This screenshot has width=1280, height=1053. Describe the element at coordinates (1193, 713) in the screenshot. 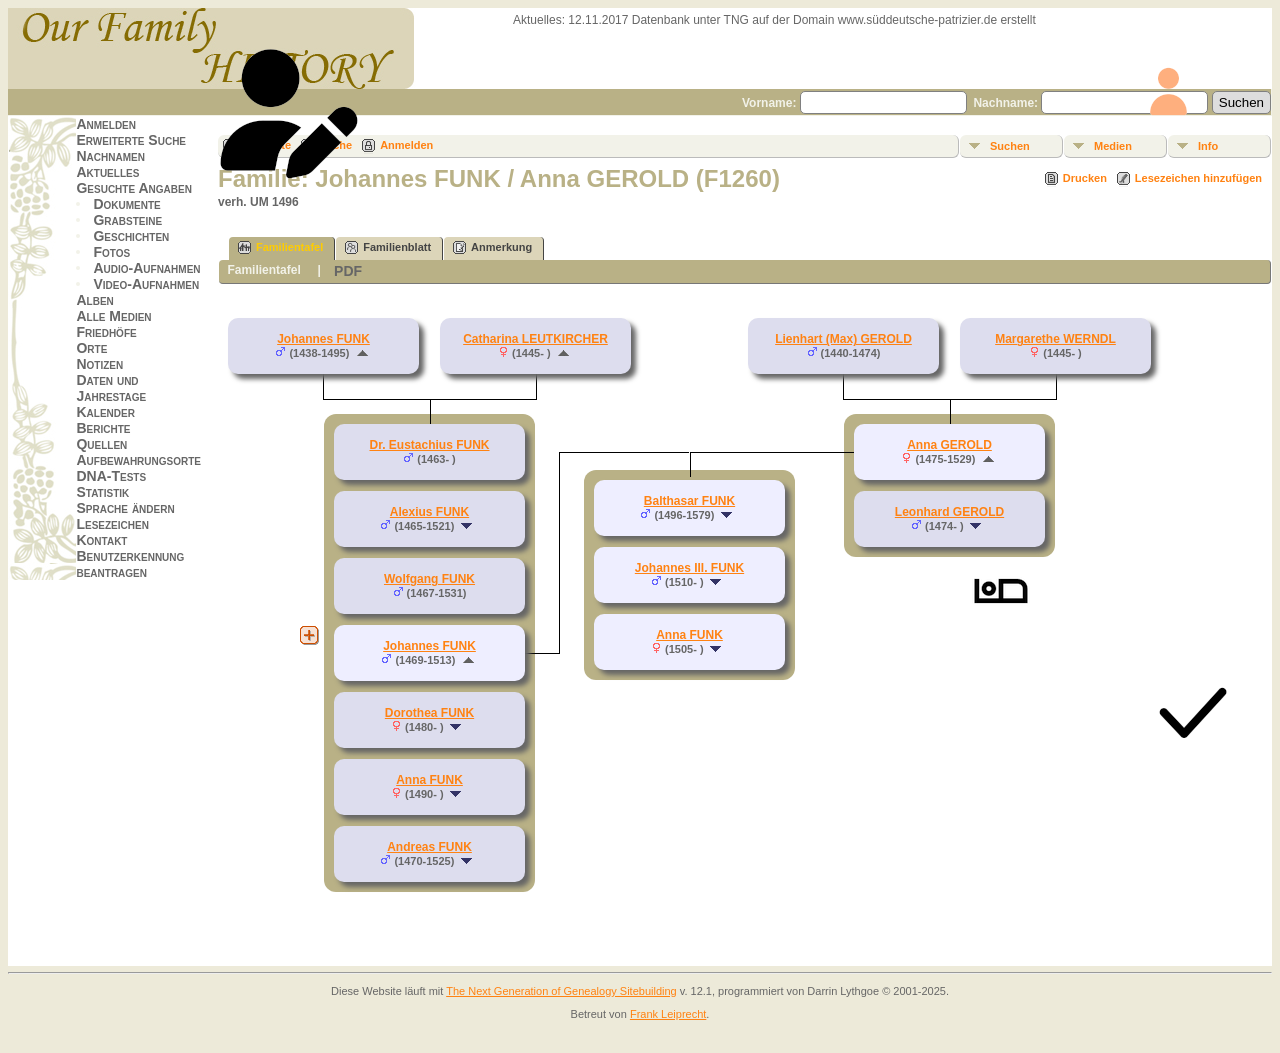

I see `confirm or submit an action` at that location.